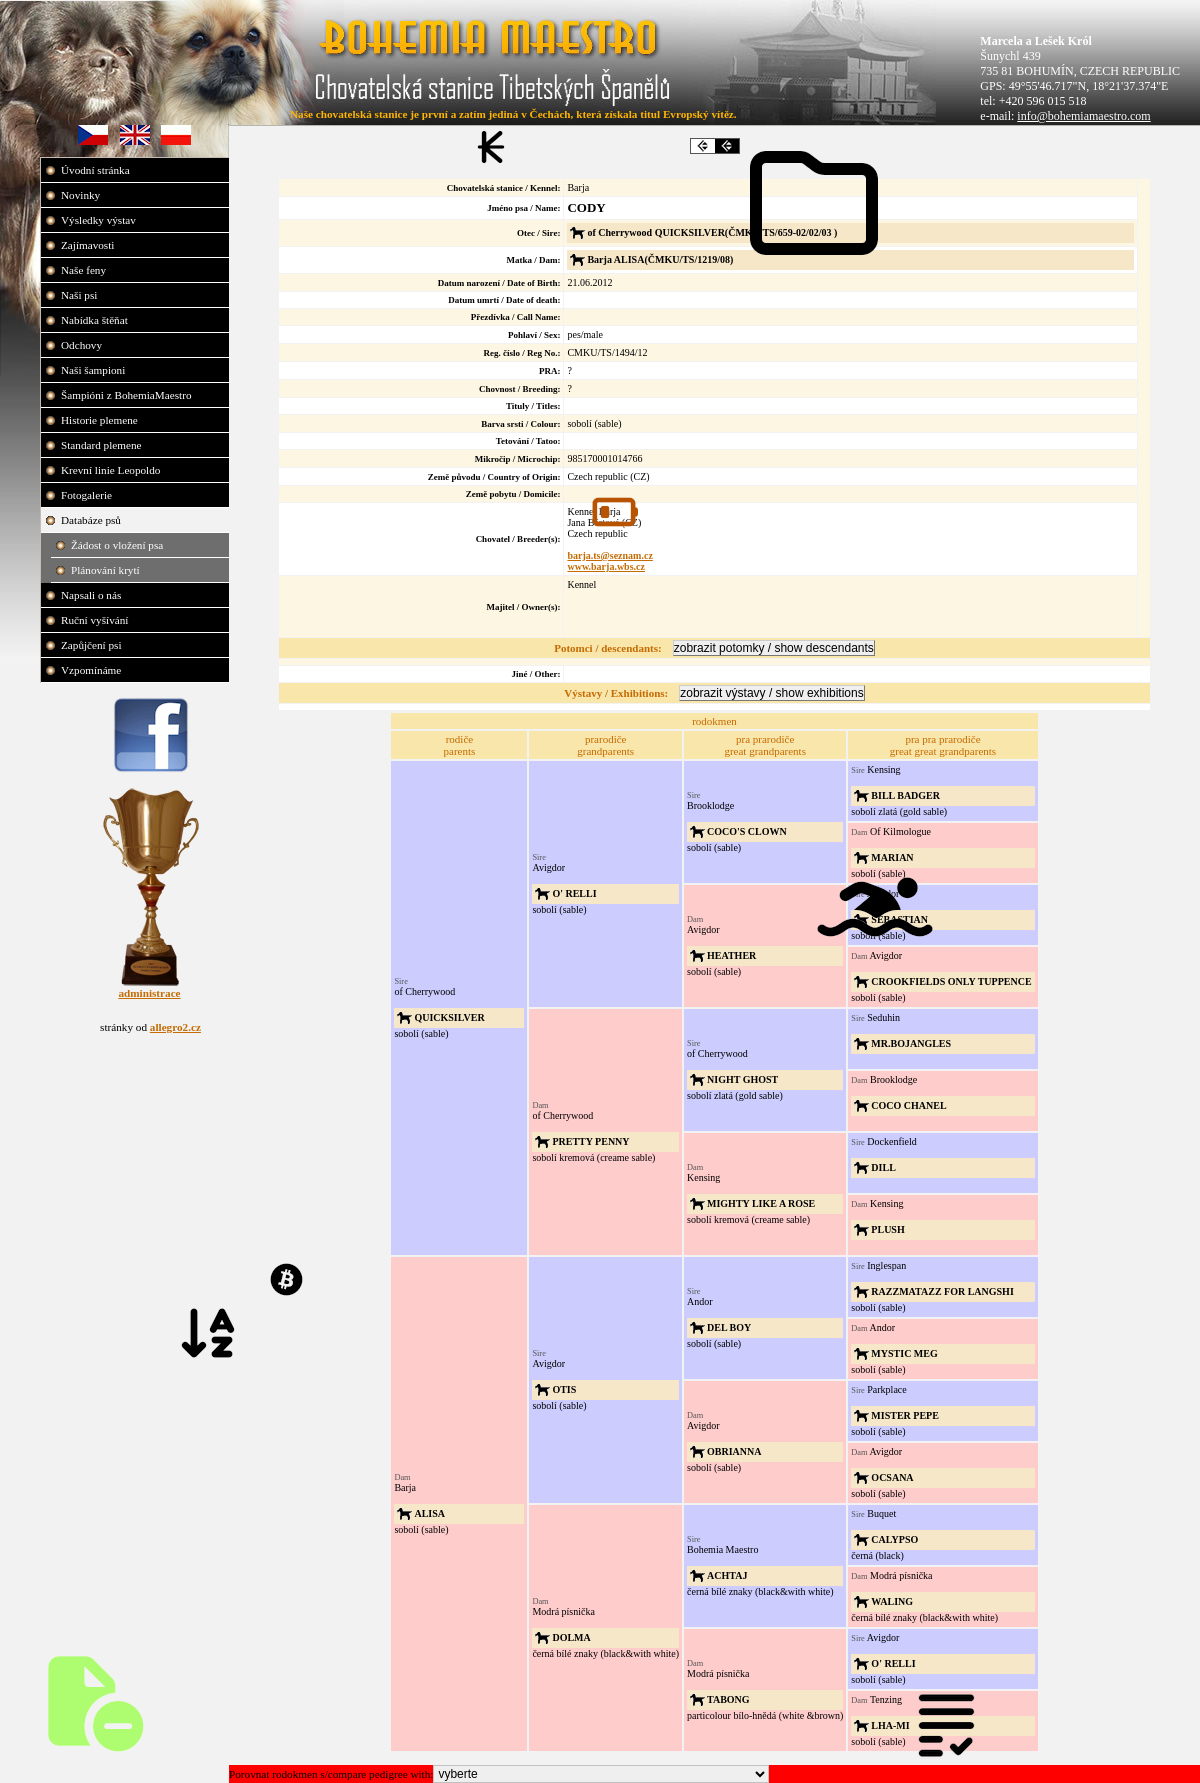  What do you see at coordinates (875, 907) in the screenshot?
I see `access swimming pool or aquatic facilities` at bounding box center [875, 907].